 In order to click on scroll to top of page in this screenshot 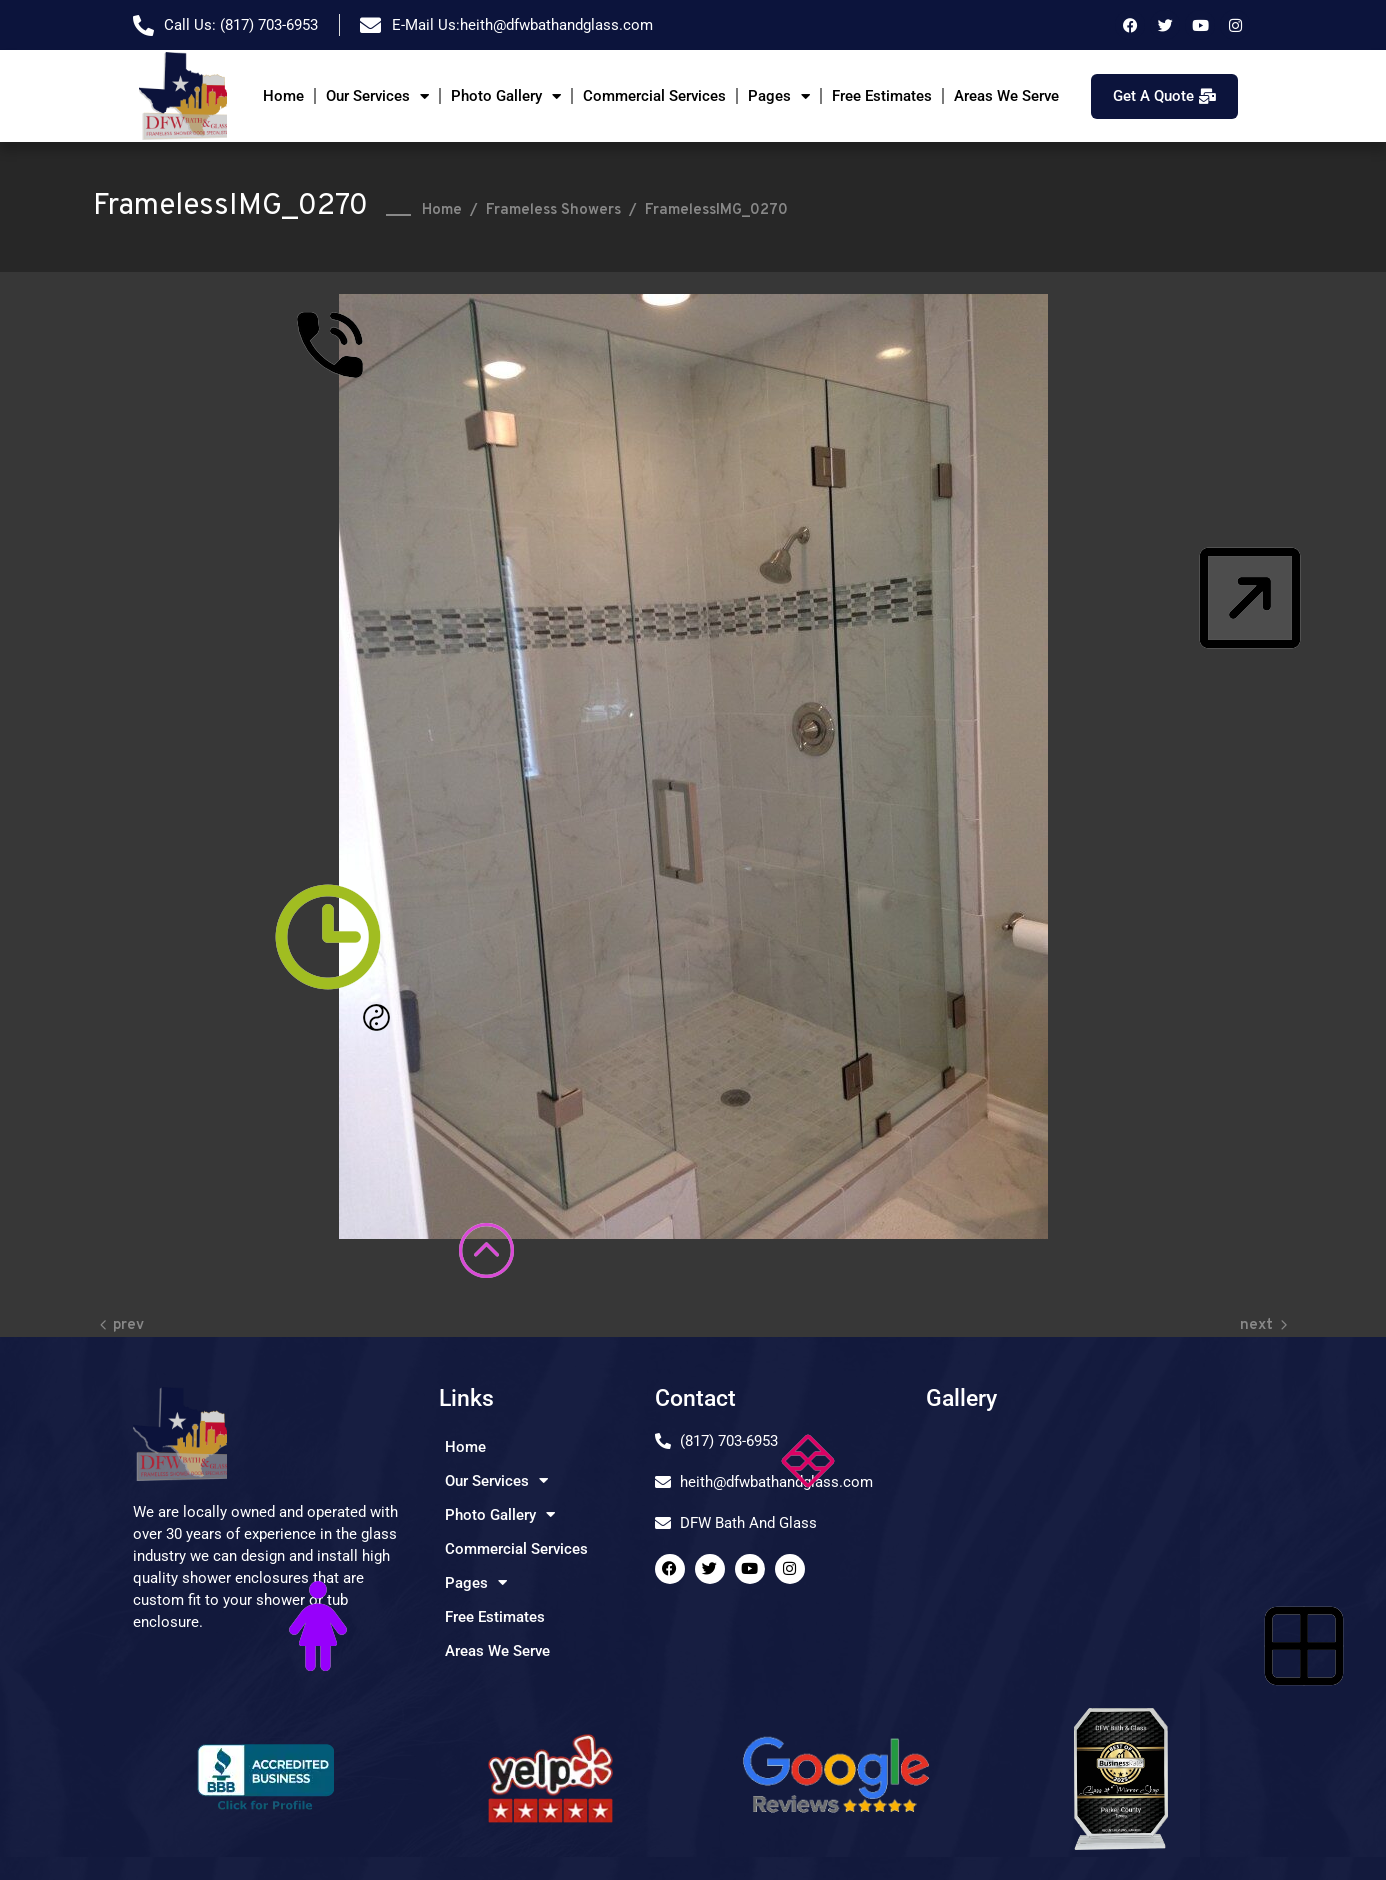, I will do `click(486, 1250)`.